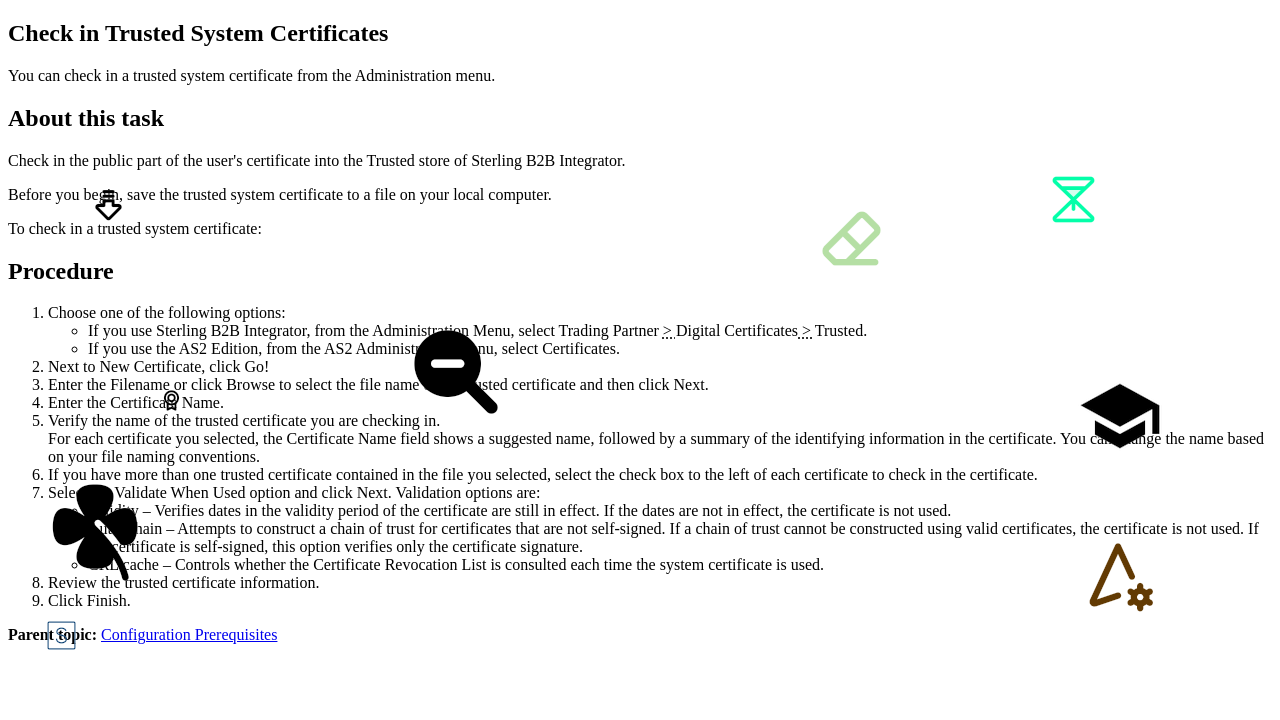  Describe the element at coordinates (1073, 199) in the screenshot. I see `indicates loading or processing in progress` at that location.